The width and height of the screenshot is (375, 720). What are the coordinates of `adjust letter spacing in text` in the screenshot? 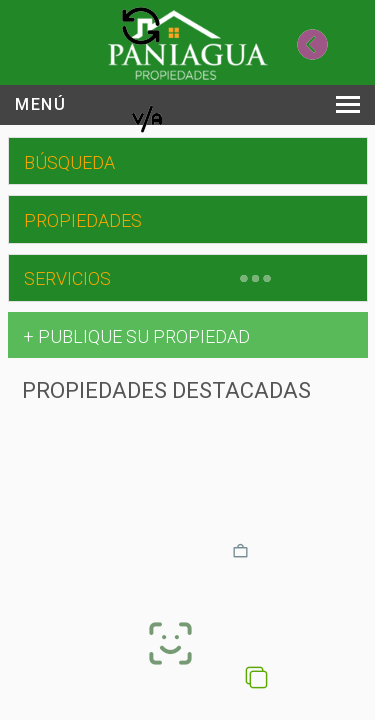 It's located at (147, 119).